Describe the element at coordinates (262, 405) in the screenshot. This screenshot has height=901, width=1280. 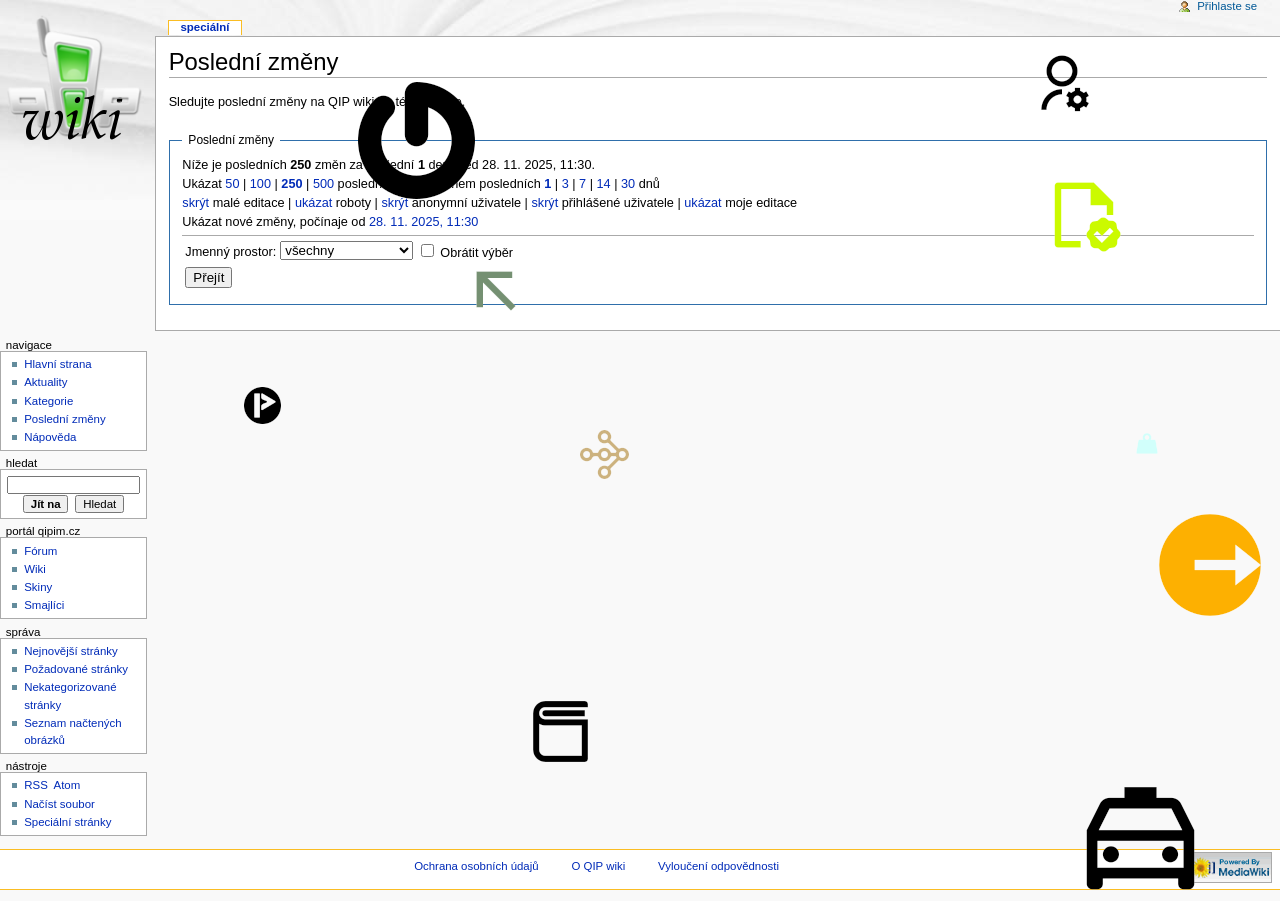
I see `open picarto.tv streaming platform` at that location.